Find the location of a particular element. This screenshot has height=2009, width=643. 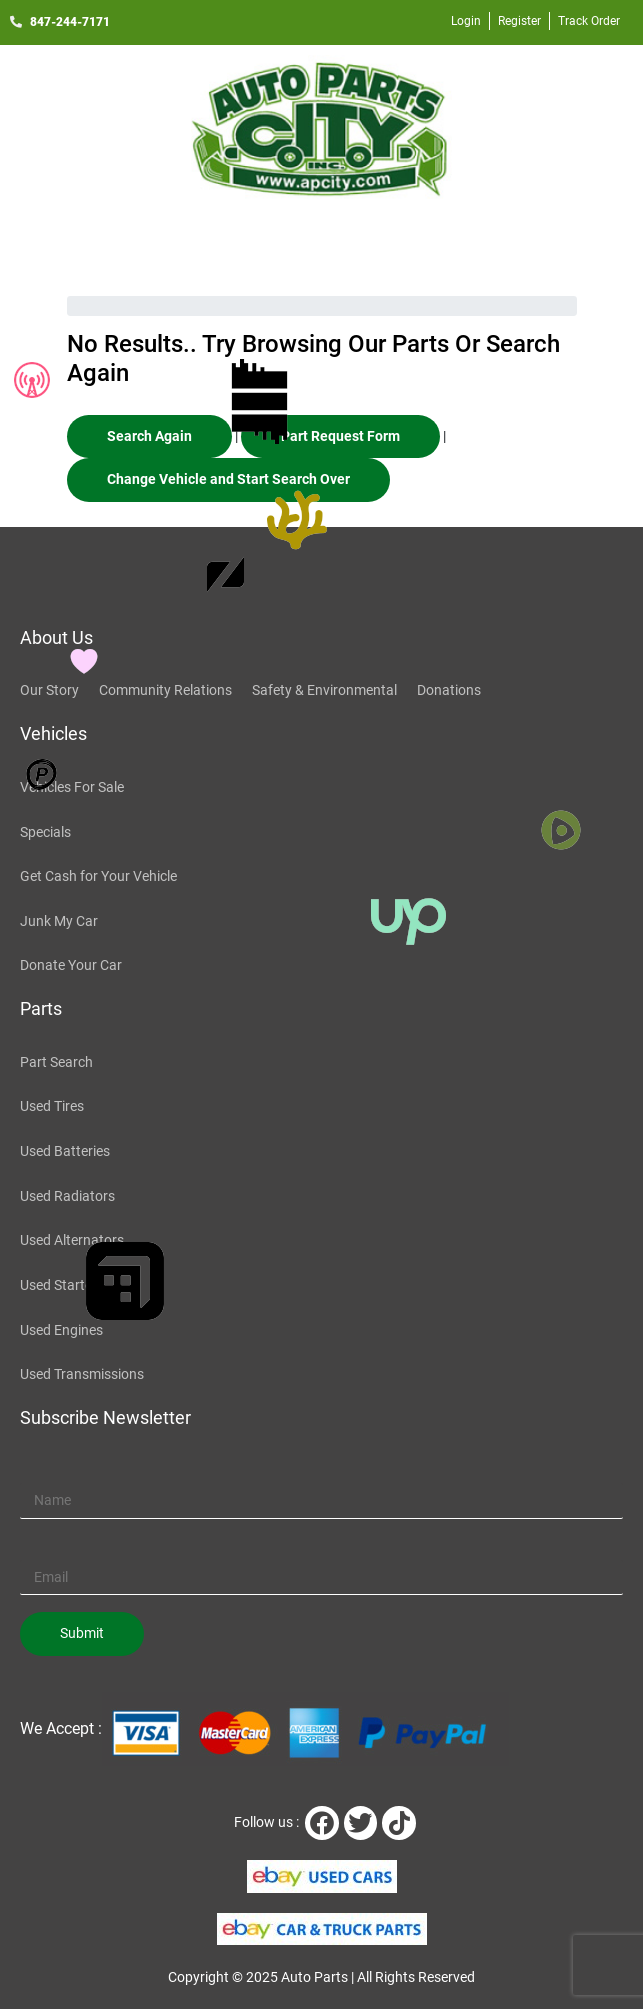

open VSCodium application is located at coordinates (297, 520).